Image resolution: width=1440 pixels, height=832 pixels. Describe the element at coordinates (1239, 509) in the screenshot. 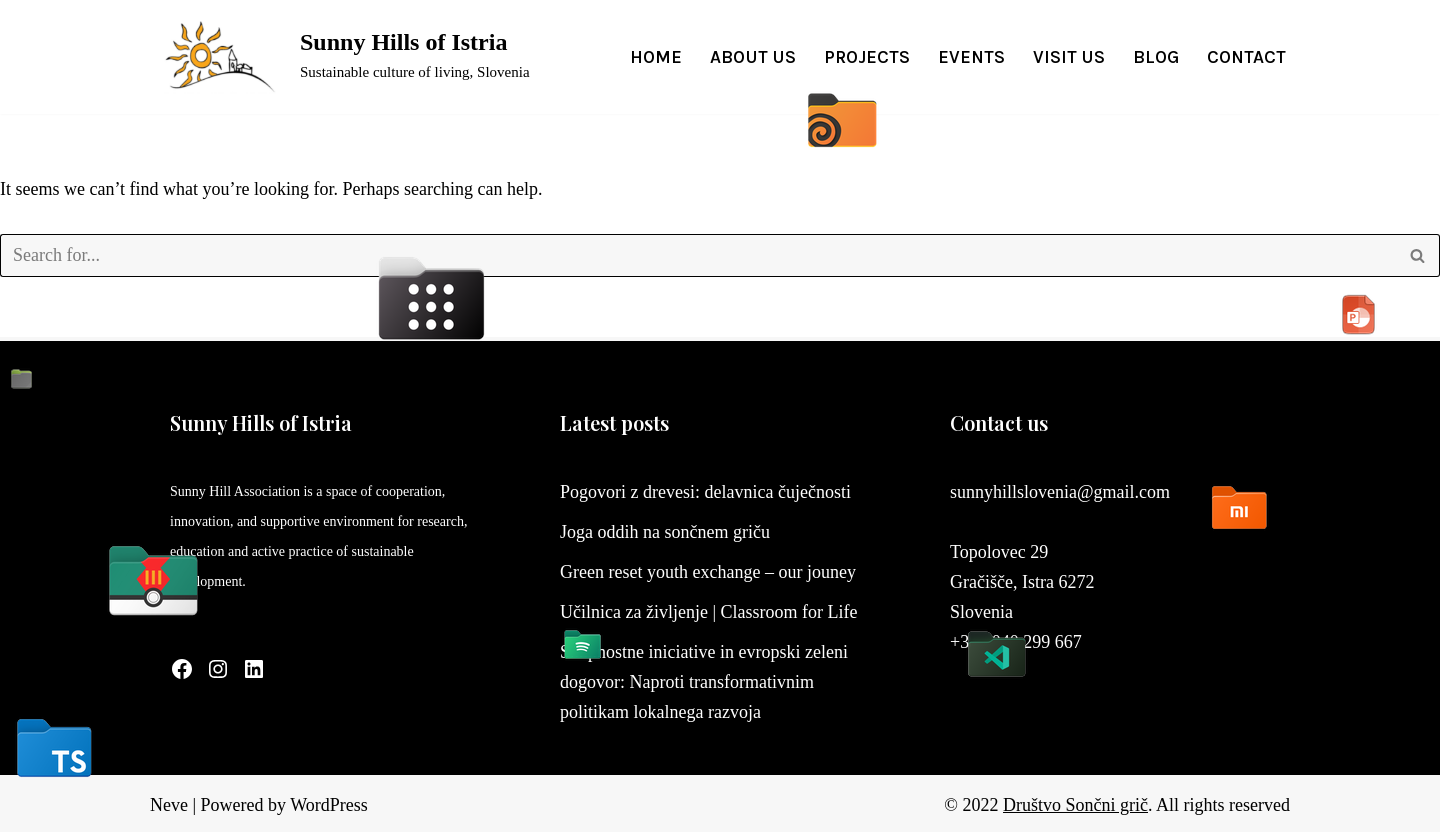

I see `open xiaomi-related files folder` at that location.